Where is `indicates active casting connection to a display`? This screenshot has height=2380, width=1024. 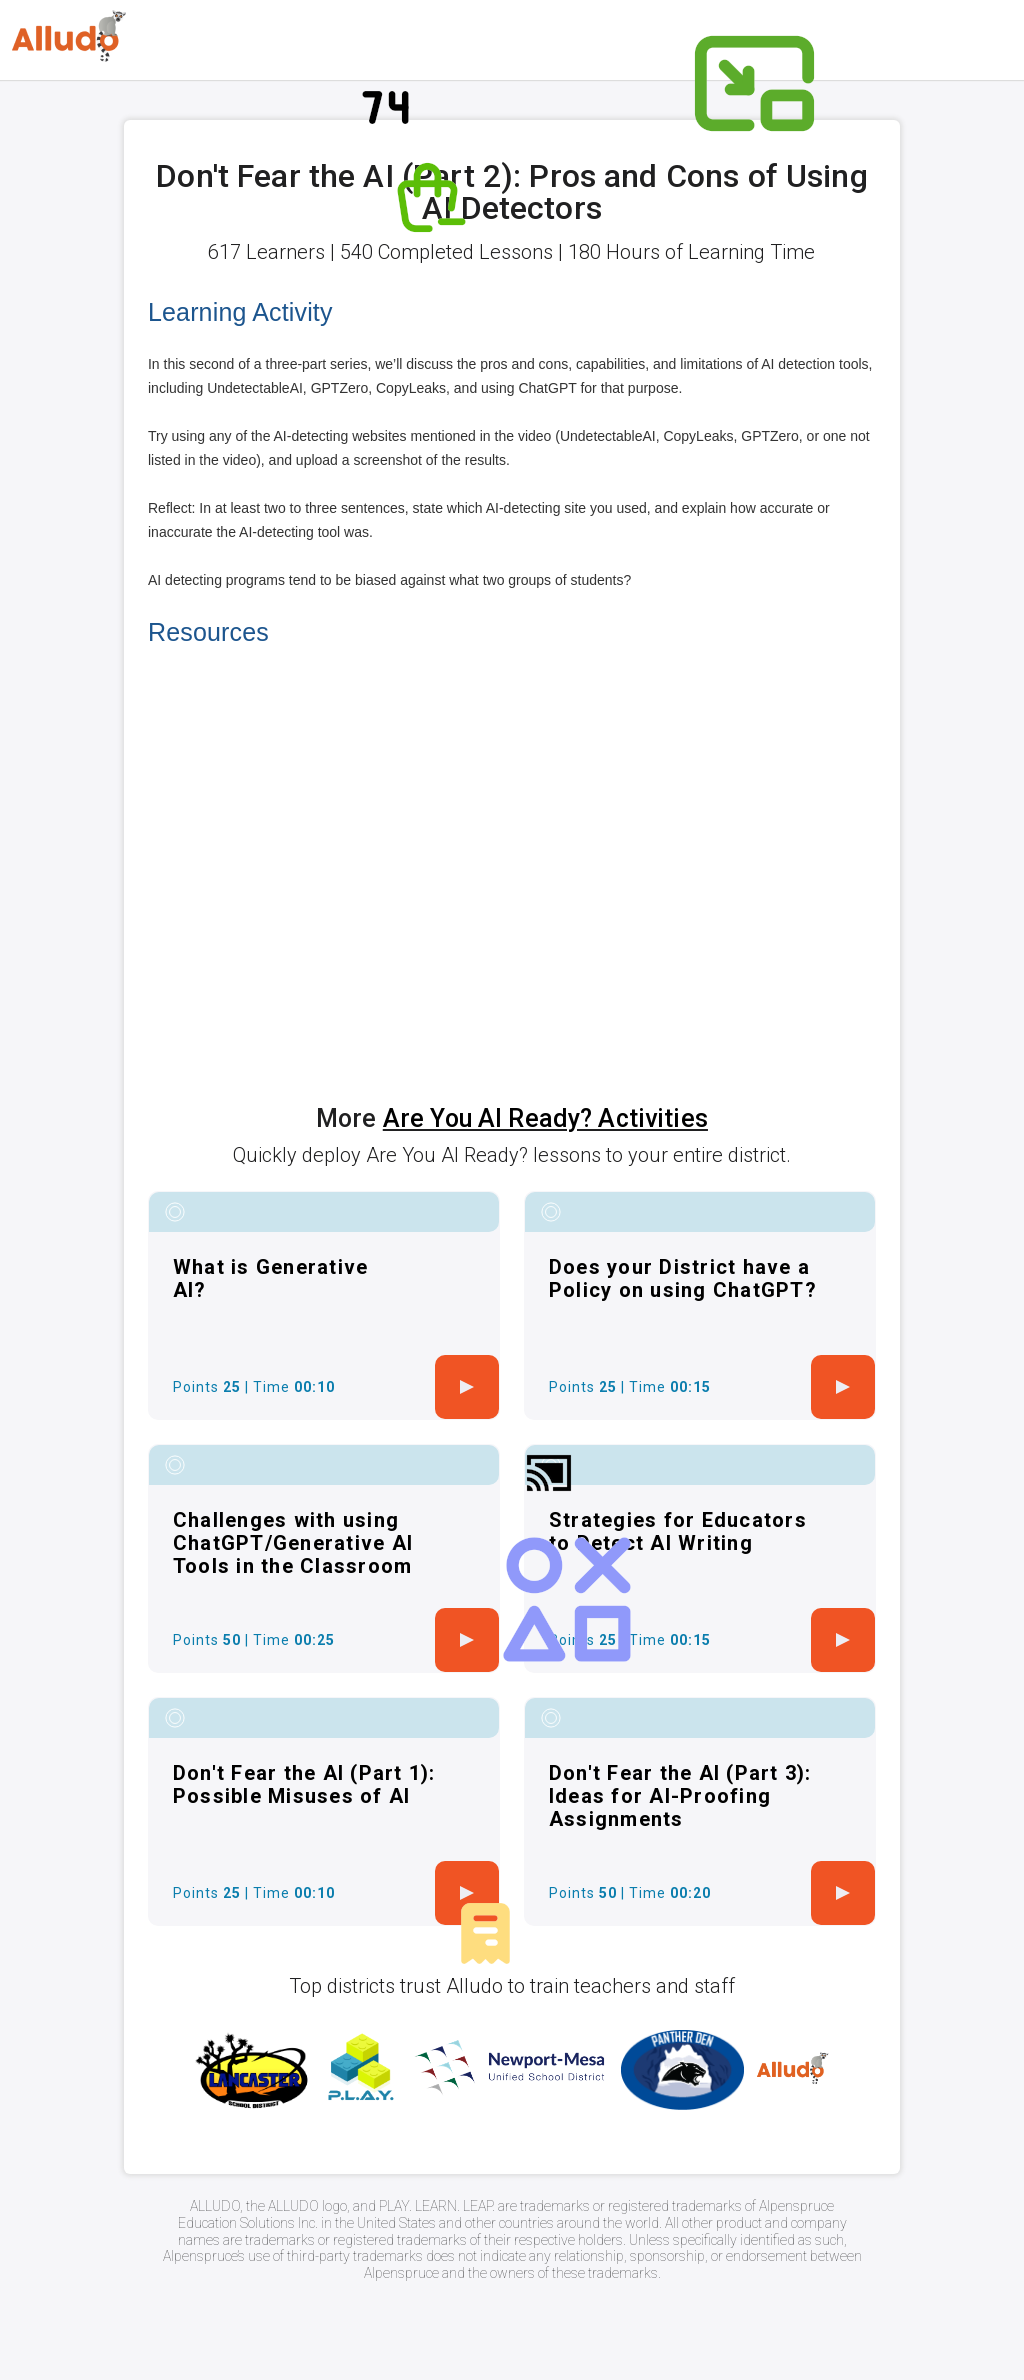 indicates active casting connection to a display is located at coordinates (549, 1473).